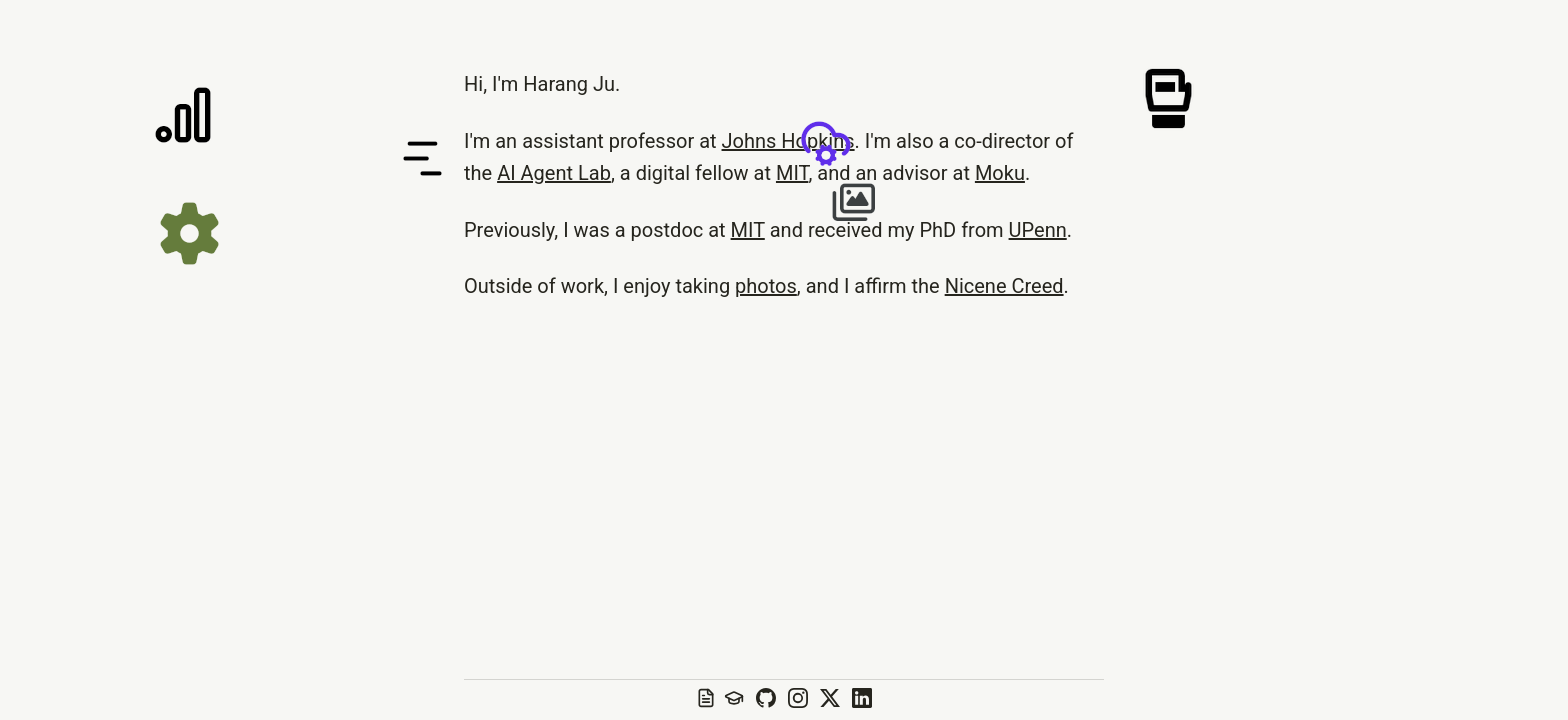 This screenshot has height=720, width=1568. Describe the element at coordinates (183, 115) in the screenshot. I see `open Google Analytics dashboard` at that location.